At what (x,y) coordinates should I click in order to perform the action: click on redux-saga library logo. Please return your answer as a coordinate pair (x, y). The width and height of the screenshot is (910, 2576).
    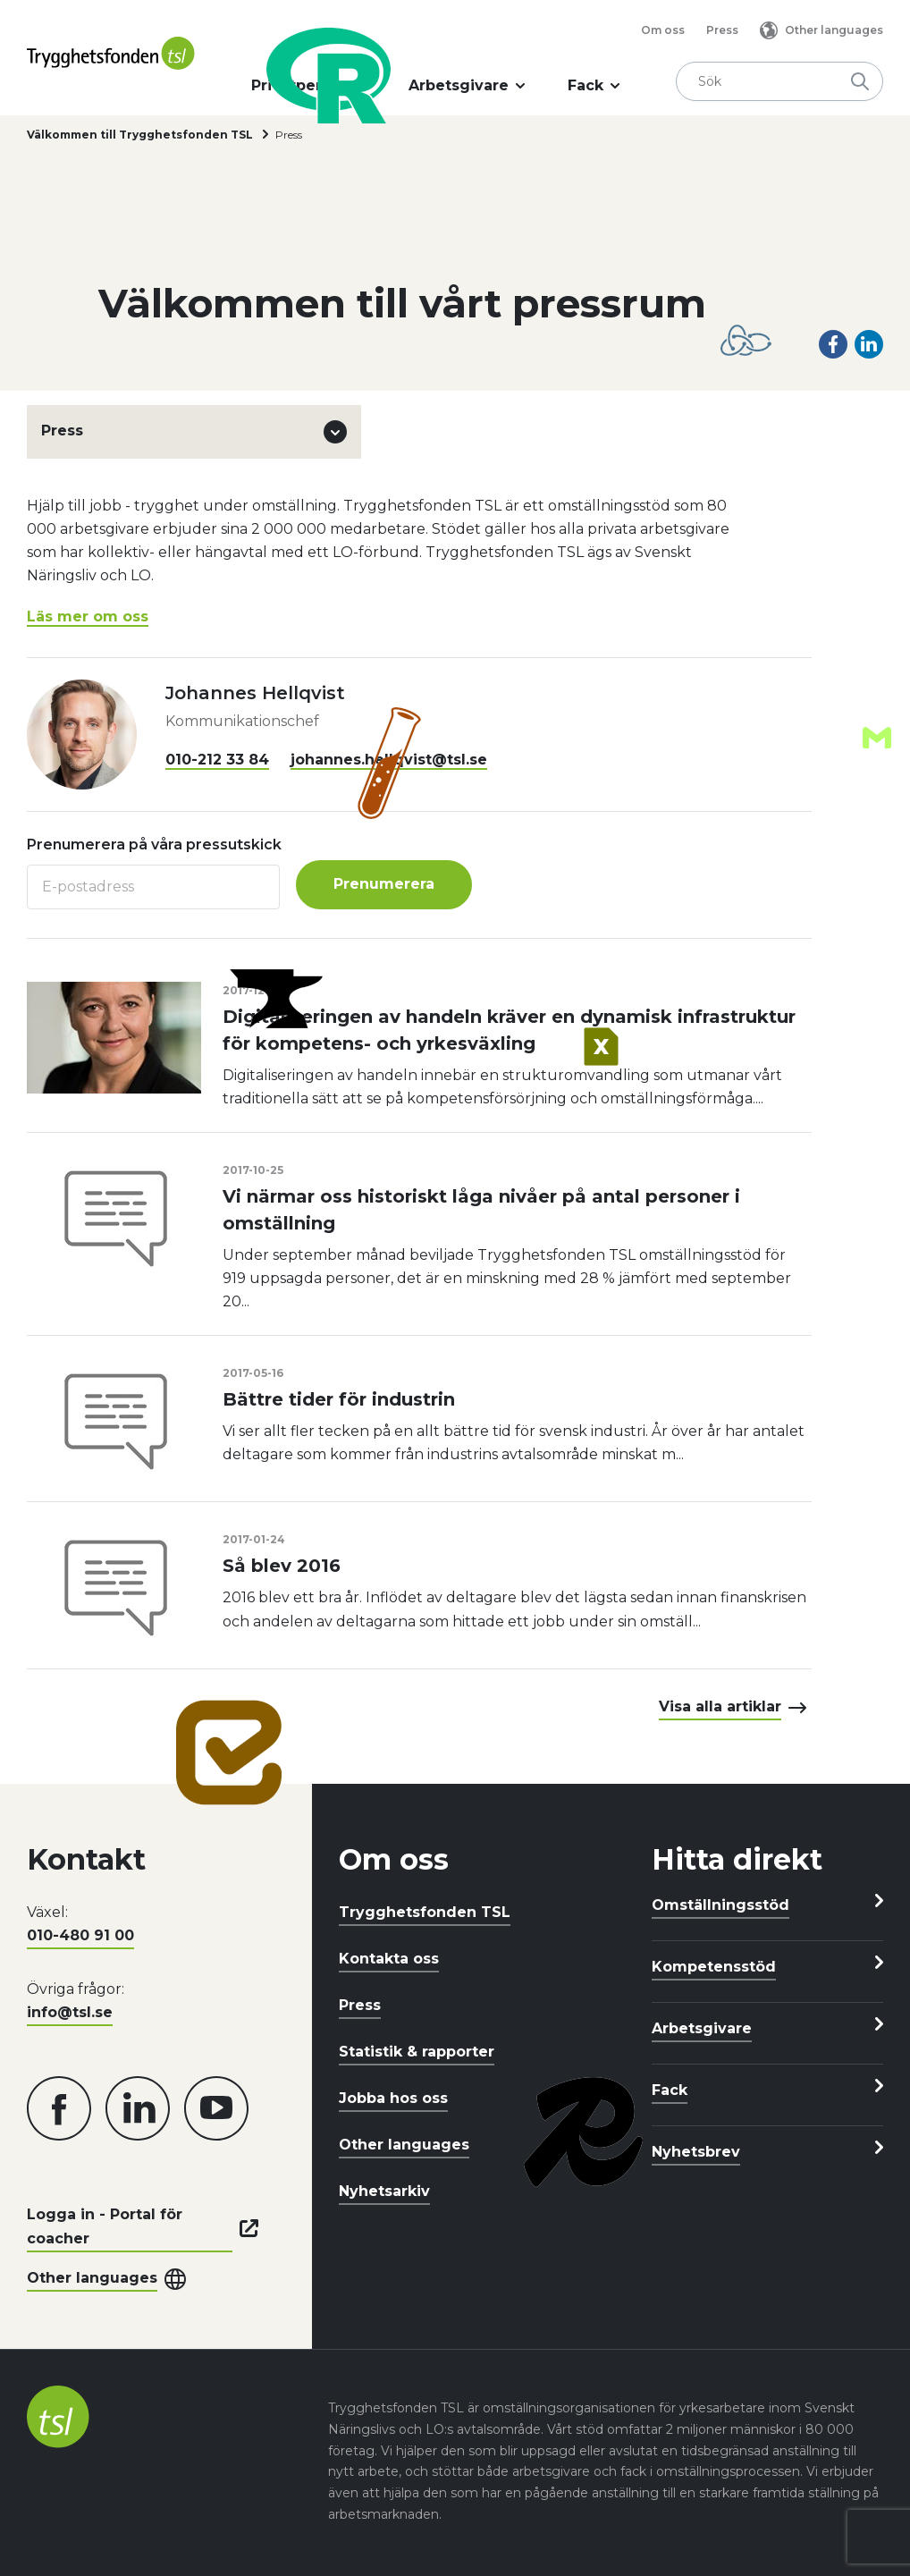
    Looking at the image, I should click on (746, 340).